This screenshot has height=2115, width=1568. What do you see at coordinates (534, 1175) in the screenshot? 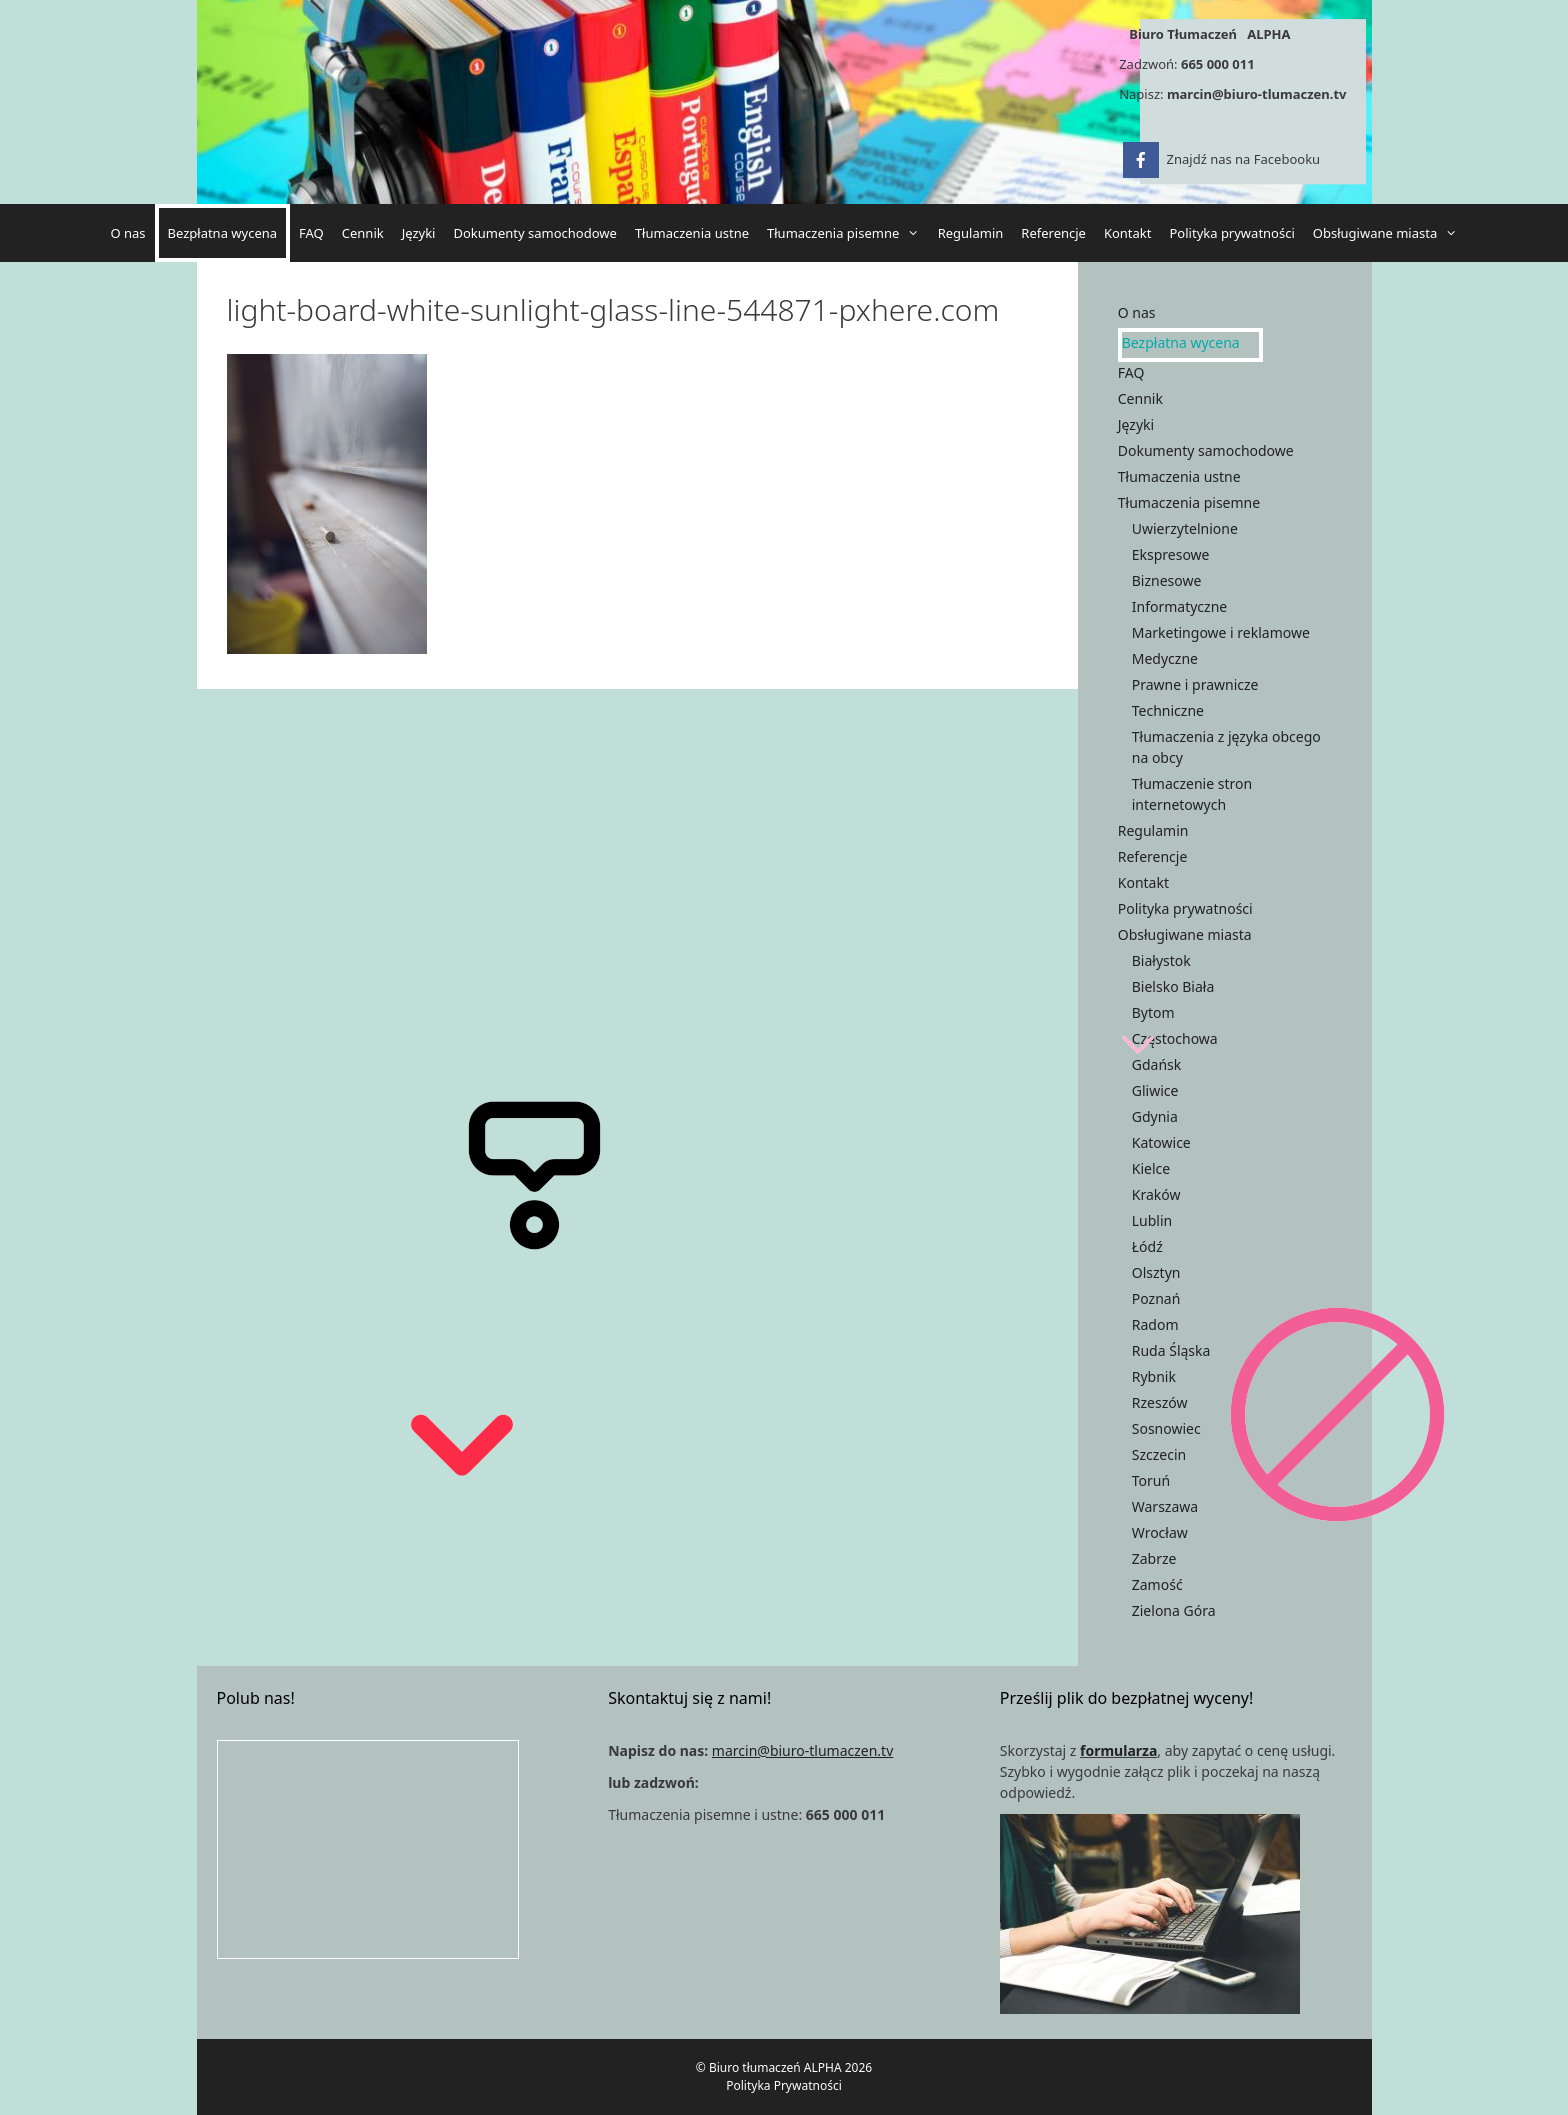
I see `view tooltip or help information` at bounding box center [534, 1175].